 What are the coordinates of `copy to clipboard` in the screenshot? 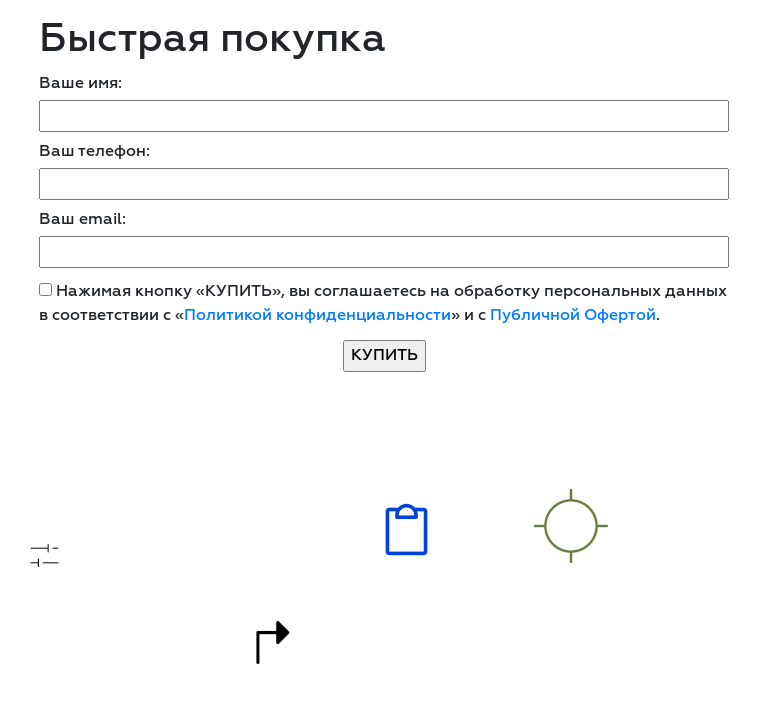 It's located at (406, 530).